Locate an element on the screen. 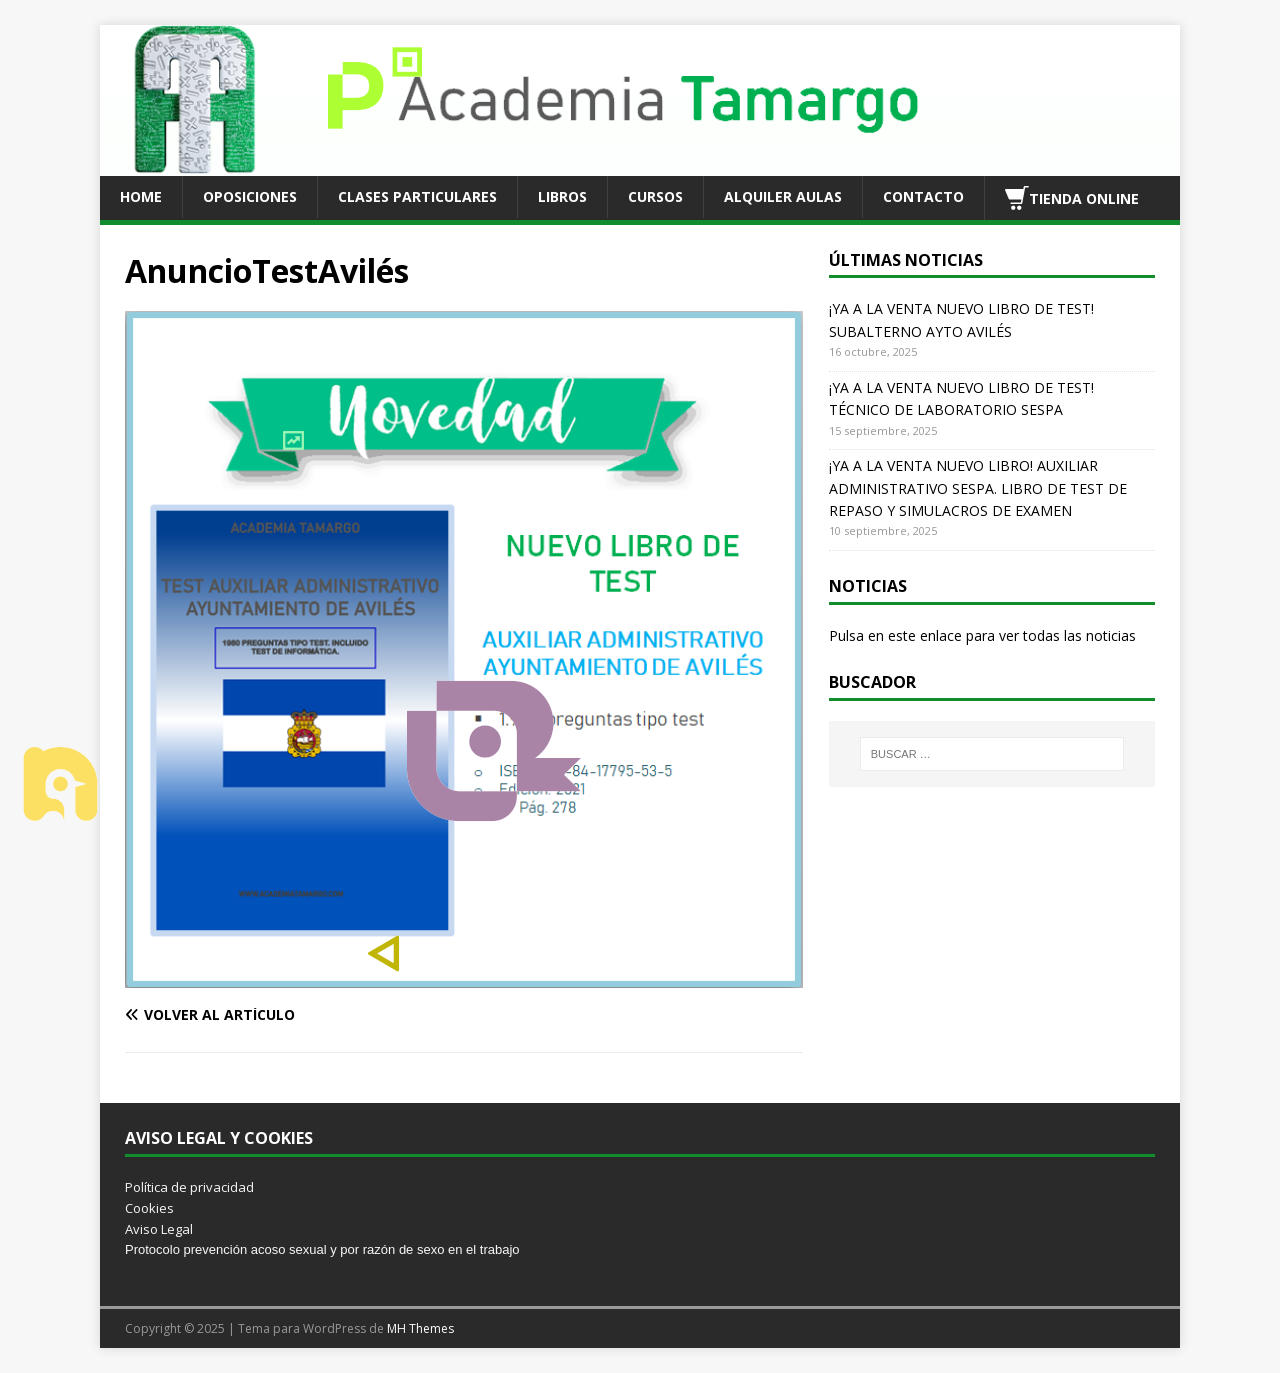  view financial growth or investment performance is located at coordinates (293, 440).